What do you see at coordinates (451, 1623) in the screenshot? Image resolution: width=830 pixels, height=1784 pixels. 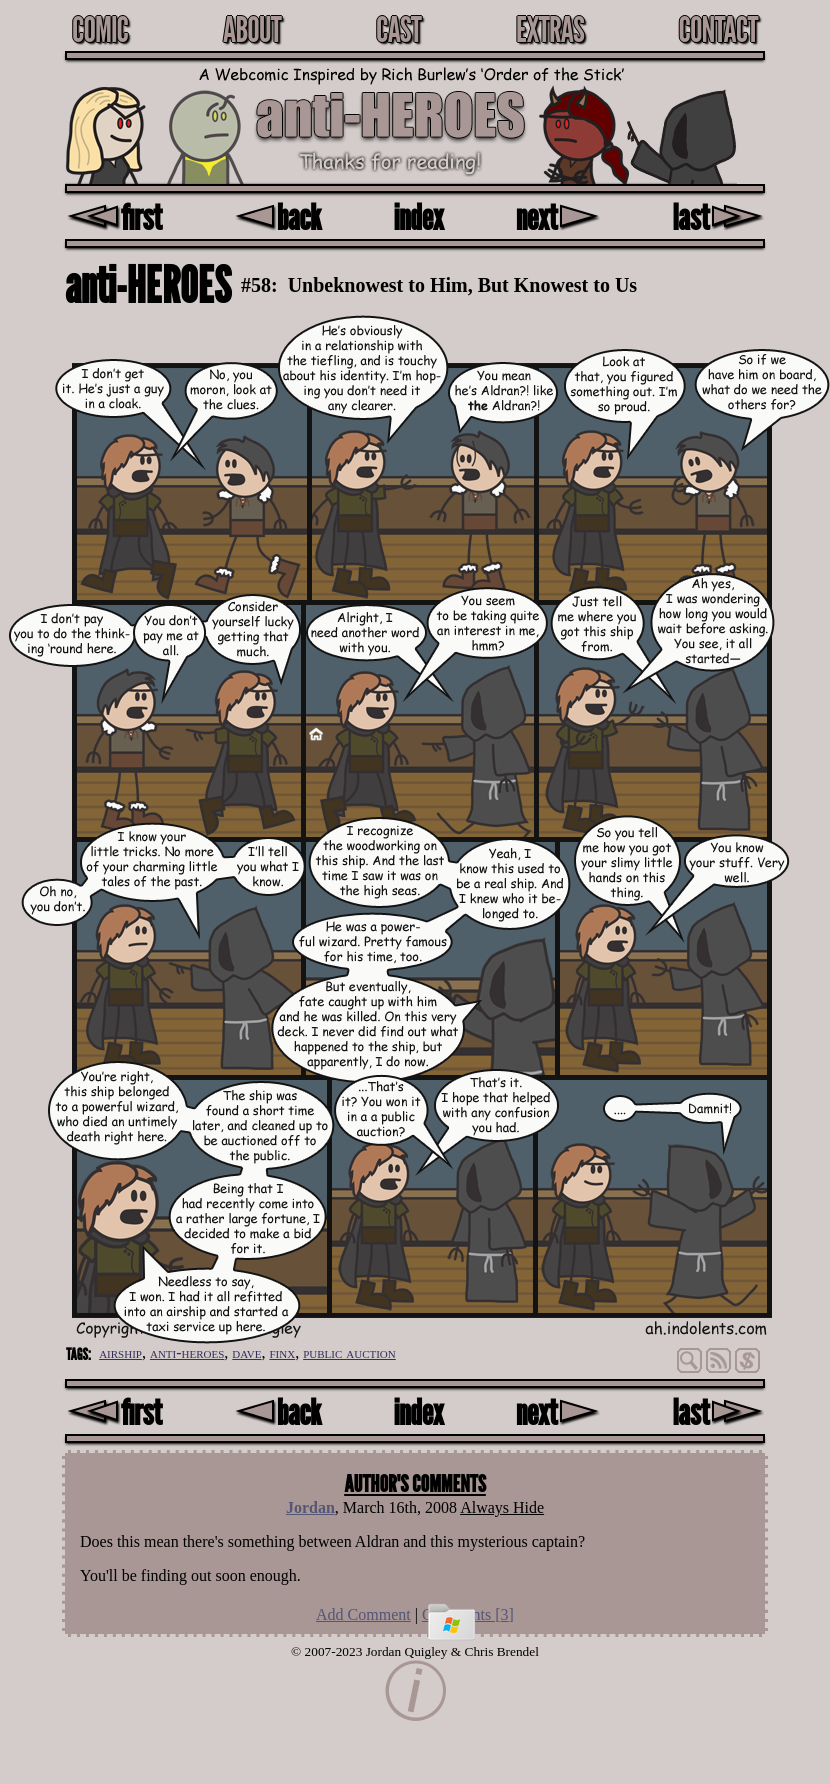 I see `open windows 7 system files folder` at bounding box center [451, 1623].